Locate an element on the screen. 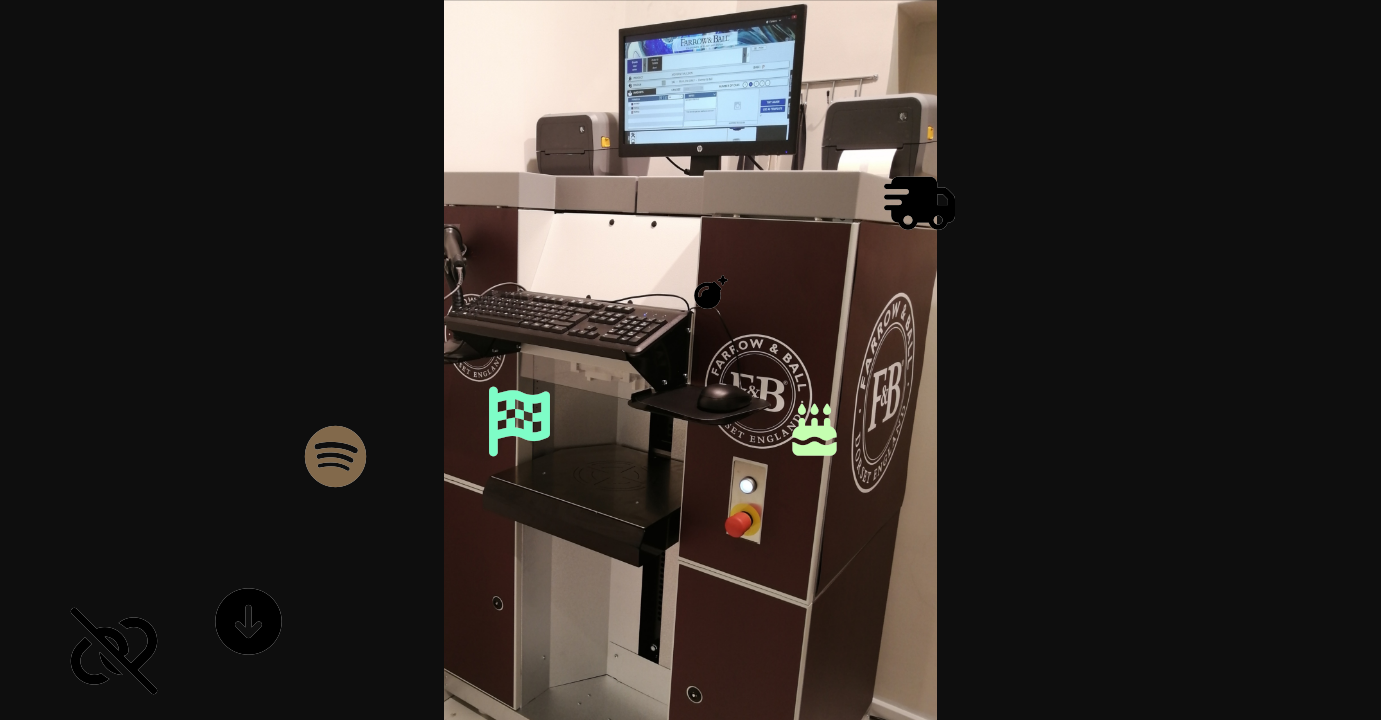 The image size is (1381, 720). download a file or content is located at coordinates (248, 621).